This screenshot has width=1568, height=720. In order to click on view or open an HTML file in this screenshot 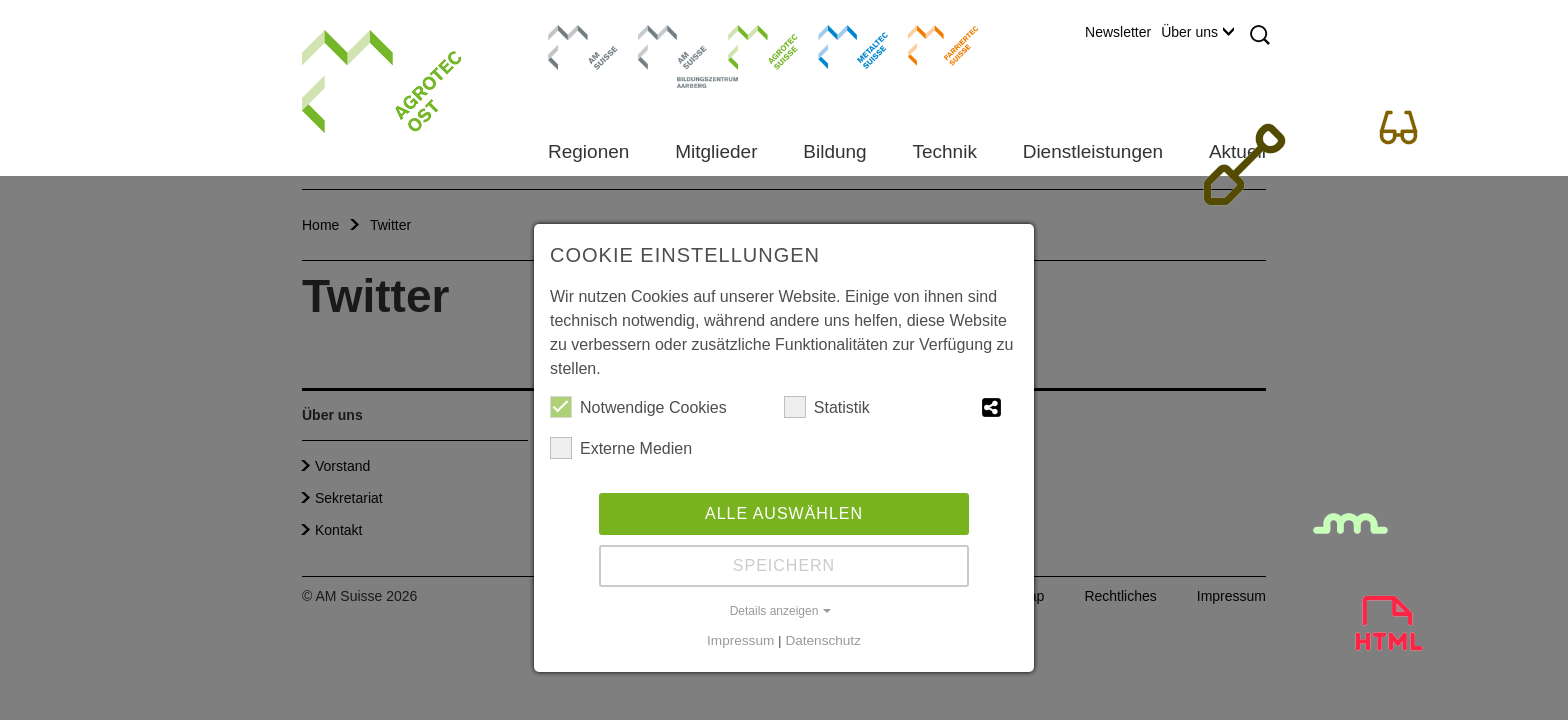, I will do `click(1387, 625)`.